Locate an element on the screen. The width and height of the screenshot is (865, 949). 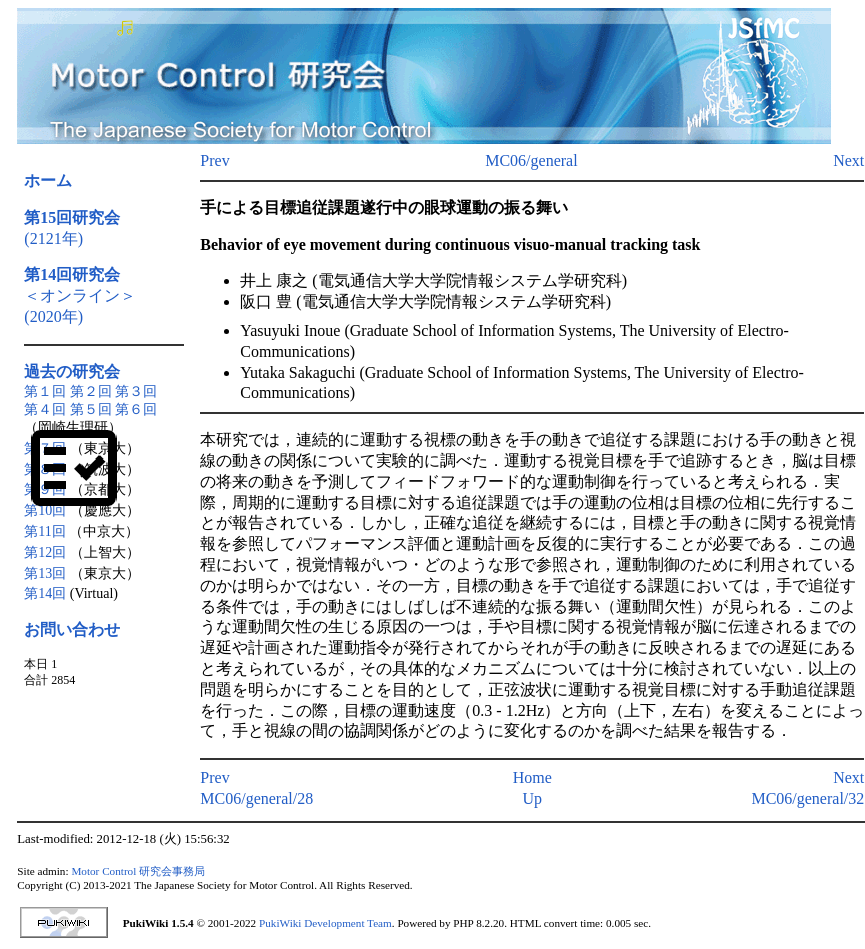
access music files or audio content is located at coordinates (125, 27).